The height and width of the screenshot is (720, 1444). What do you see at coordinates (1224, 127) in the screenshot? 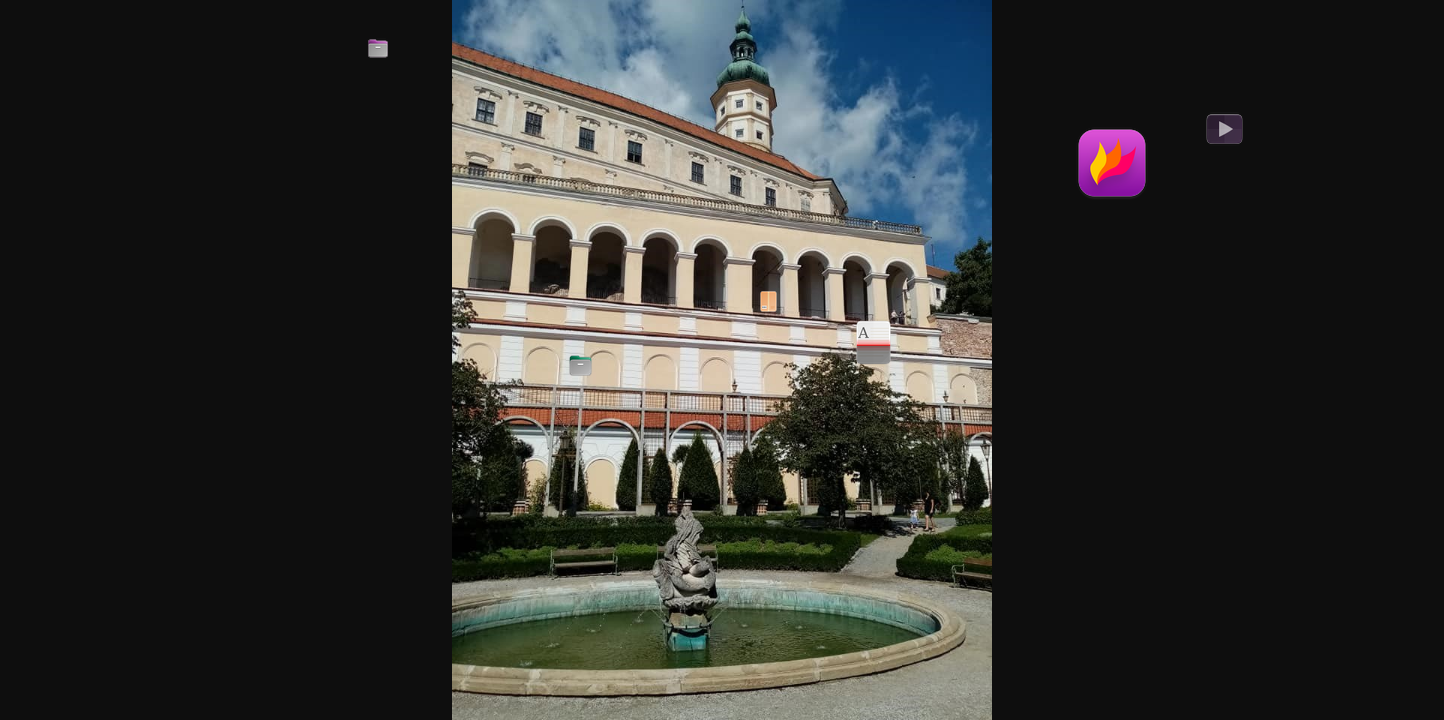
I see `a video file type indicator` at bounding box center [1224, 127].